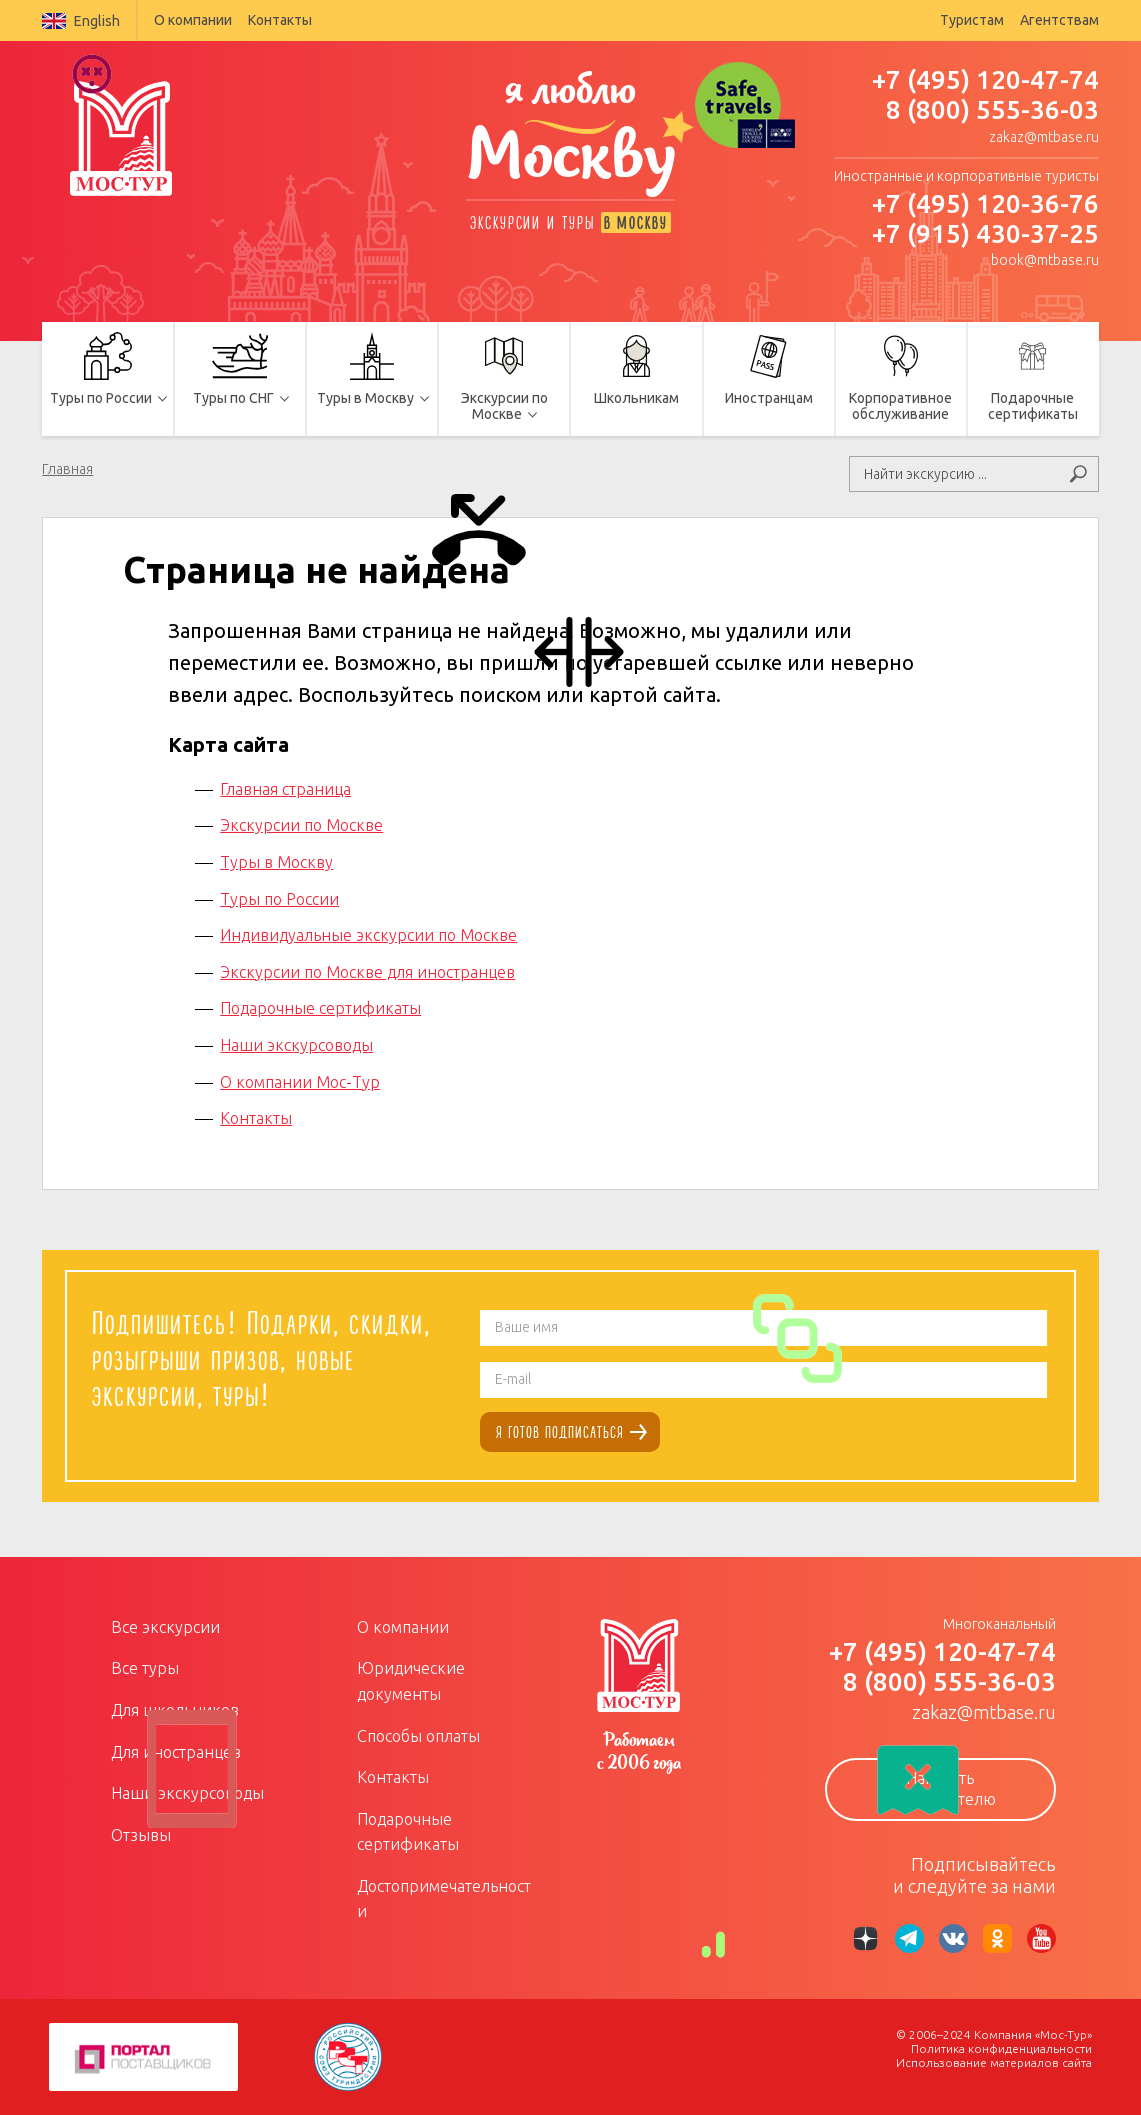  Describe the element at coordinates (797, 1338) in the screenshot. I see `bring selected layer to front` at that location.